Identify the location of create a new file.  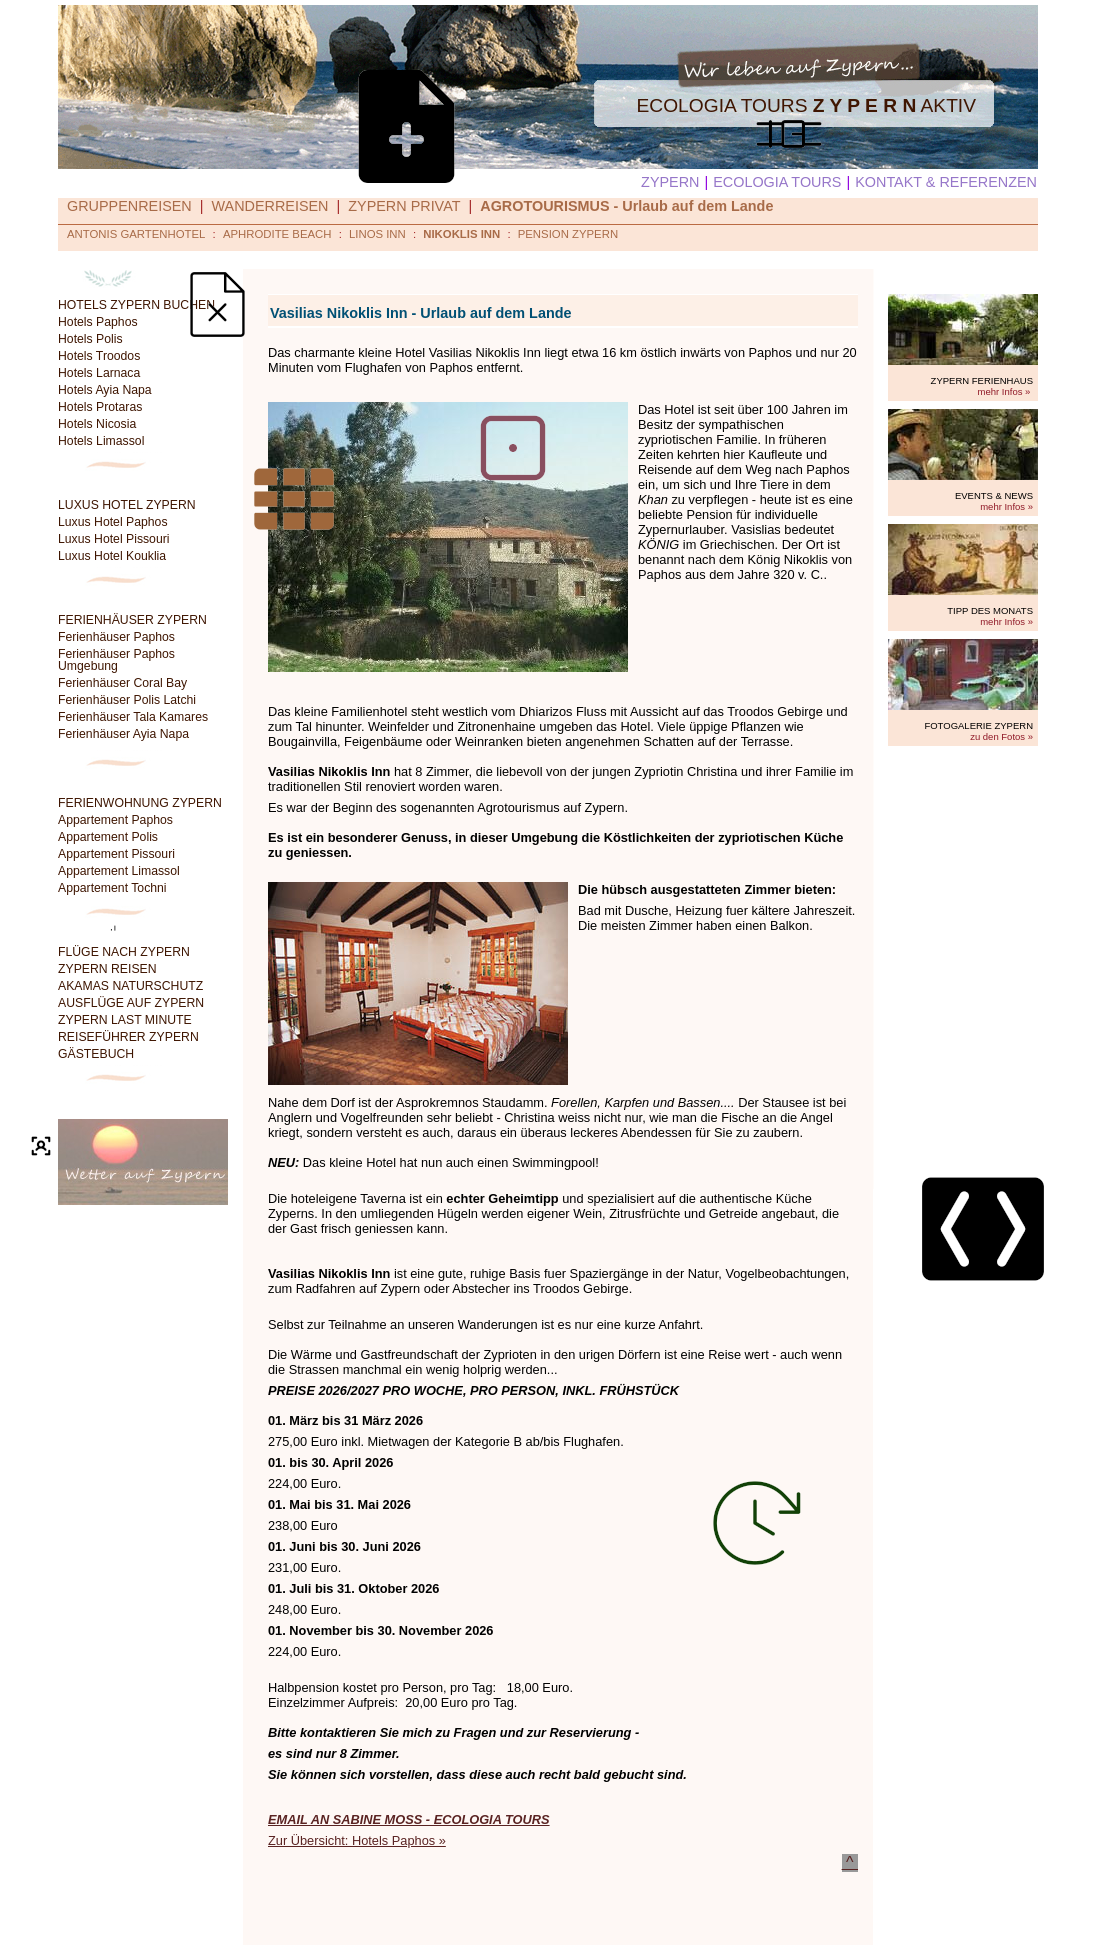
(406, 126).